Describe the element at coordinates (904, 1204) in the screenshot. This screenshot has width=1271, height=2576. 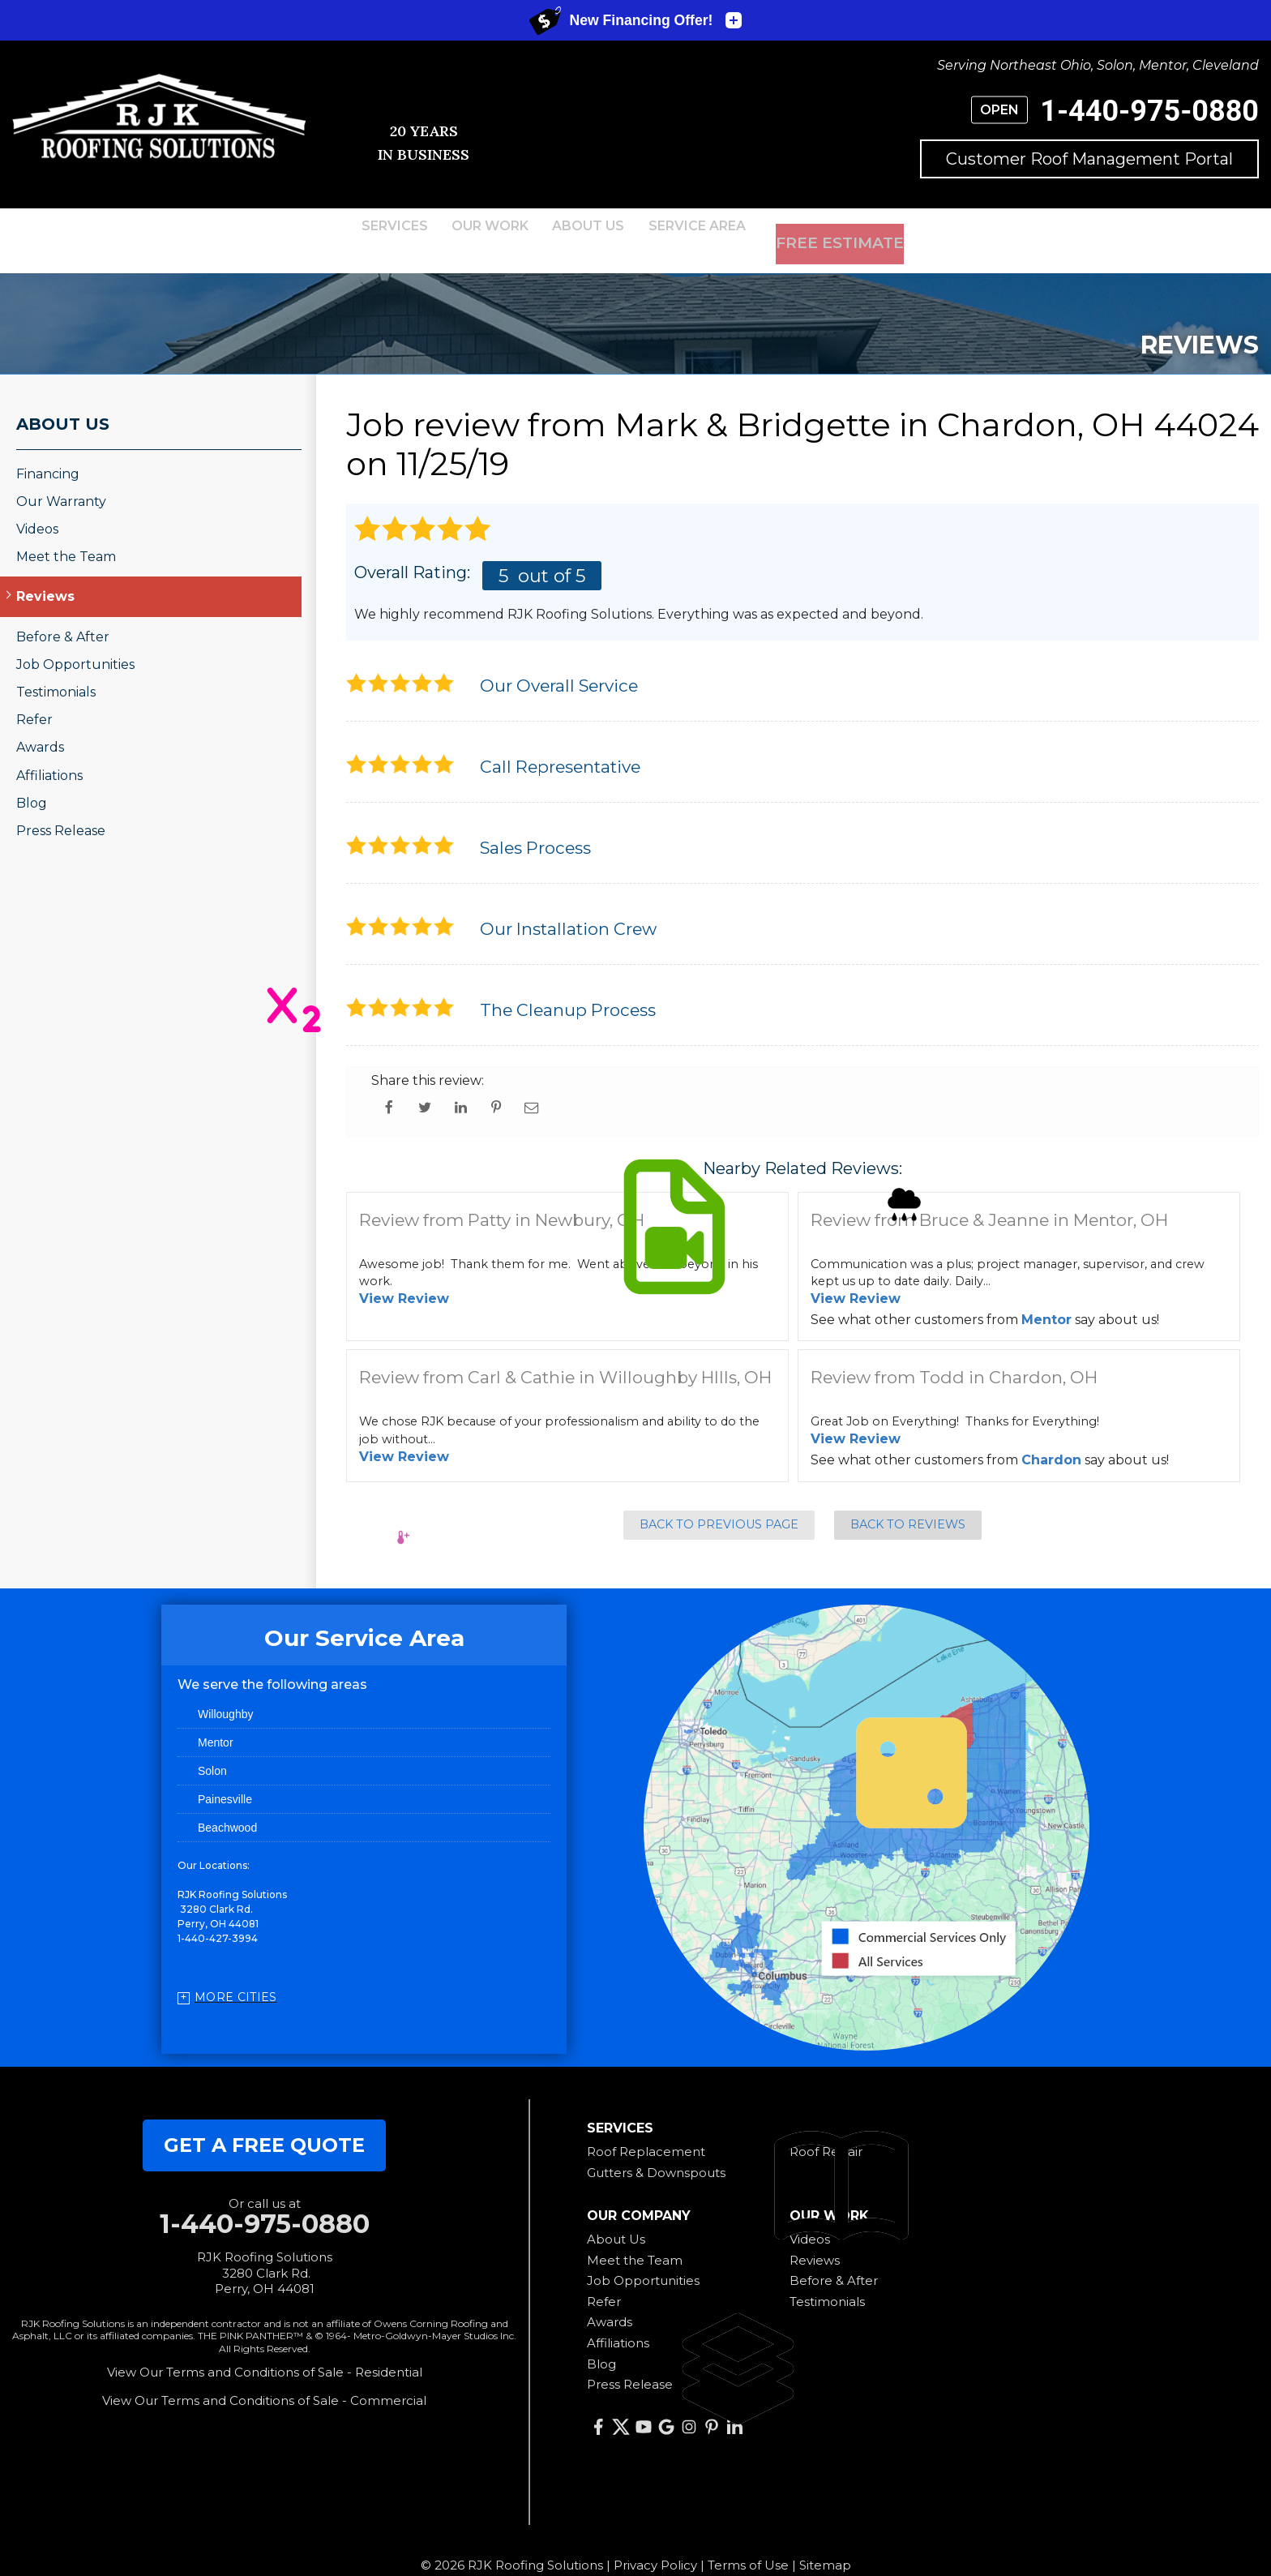
I see `indicates rainy weather conditions` at that location.